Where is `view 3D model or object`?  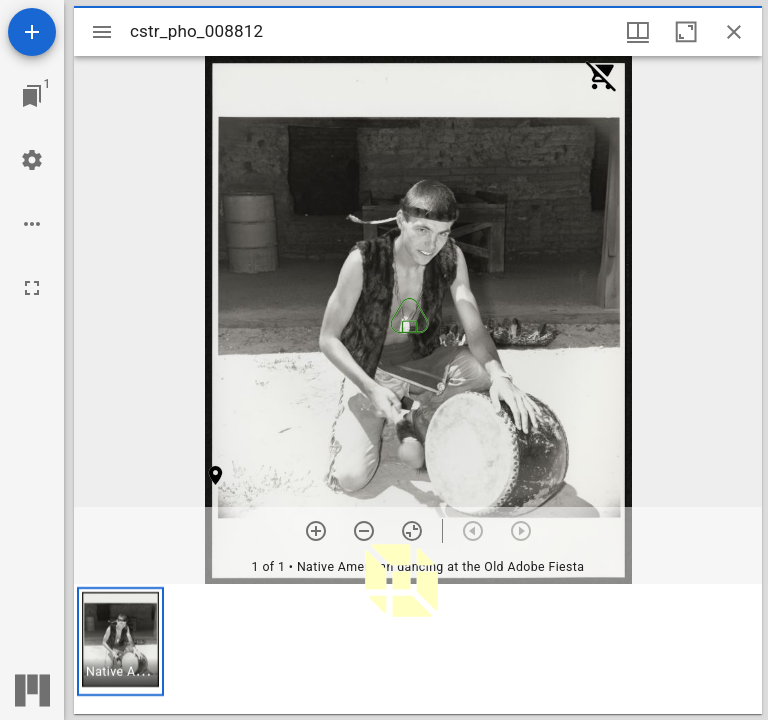 view 3D model or object is located at coordinates (401, 580).